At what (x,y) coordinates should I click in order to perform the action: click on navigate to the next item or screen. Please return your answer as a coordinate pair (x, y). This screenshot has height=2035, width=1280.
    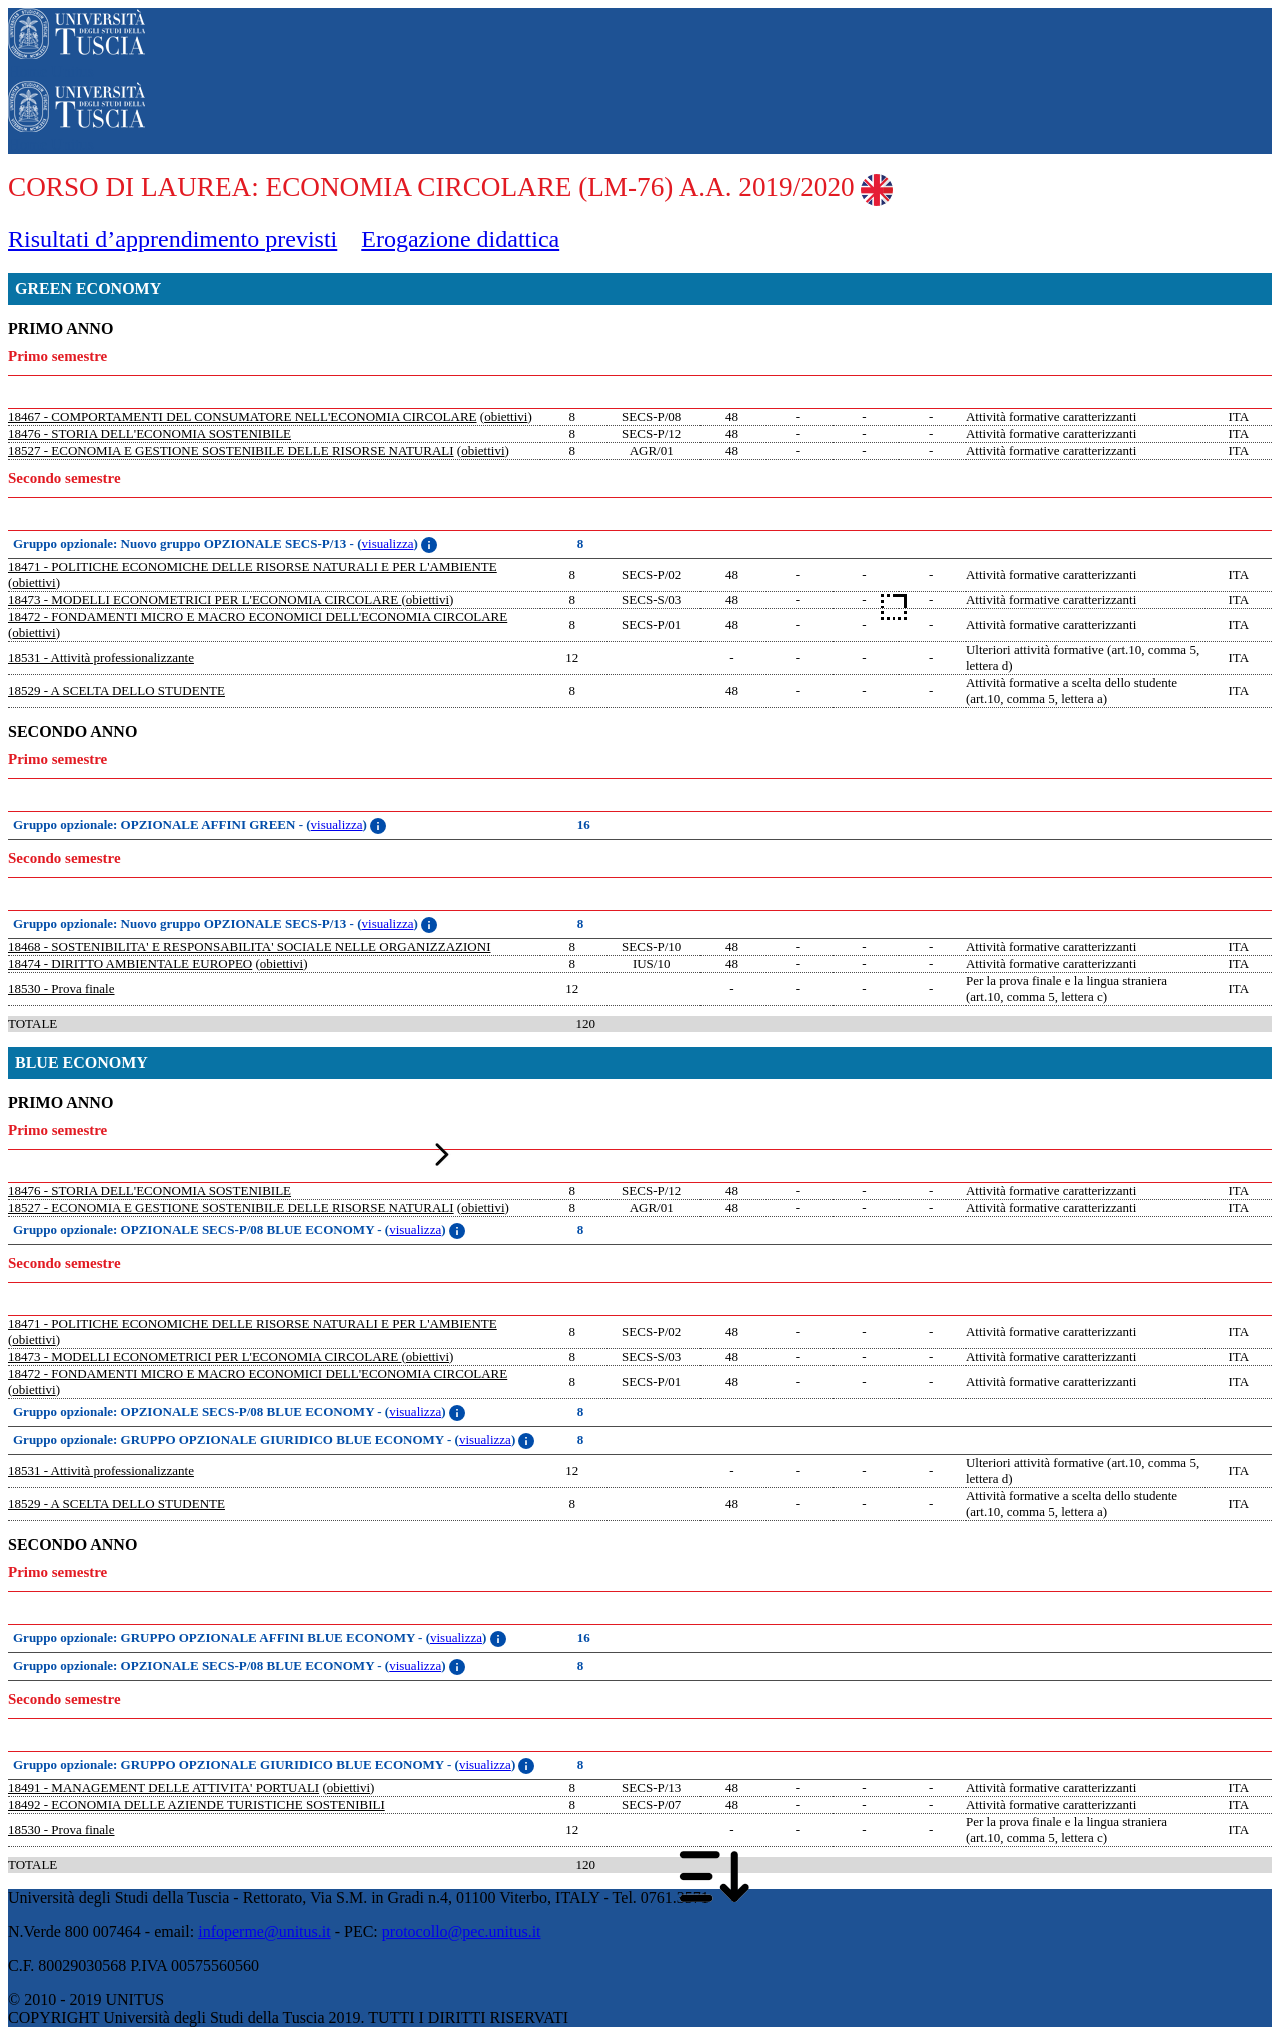
    Looking at the image, I should click on (441, 1154).